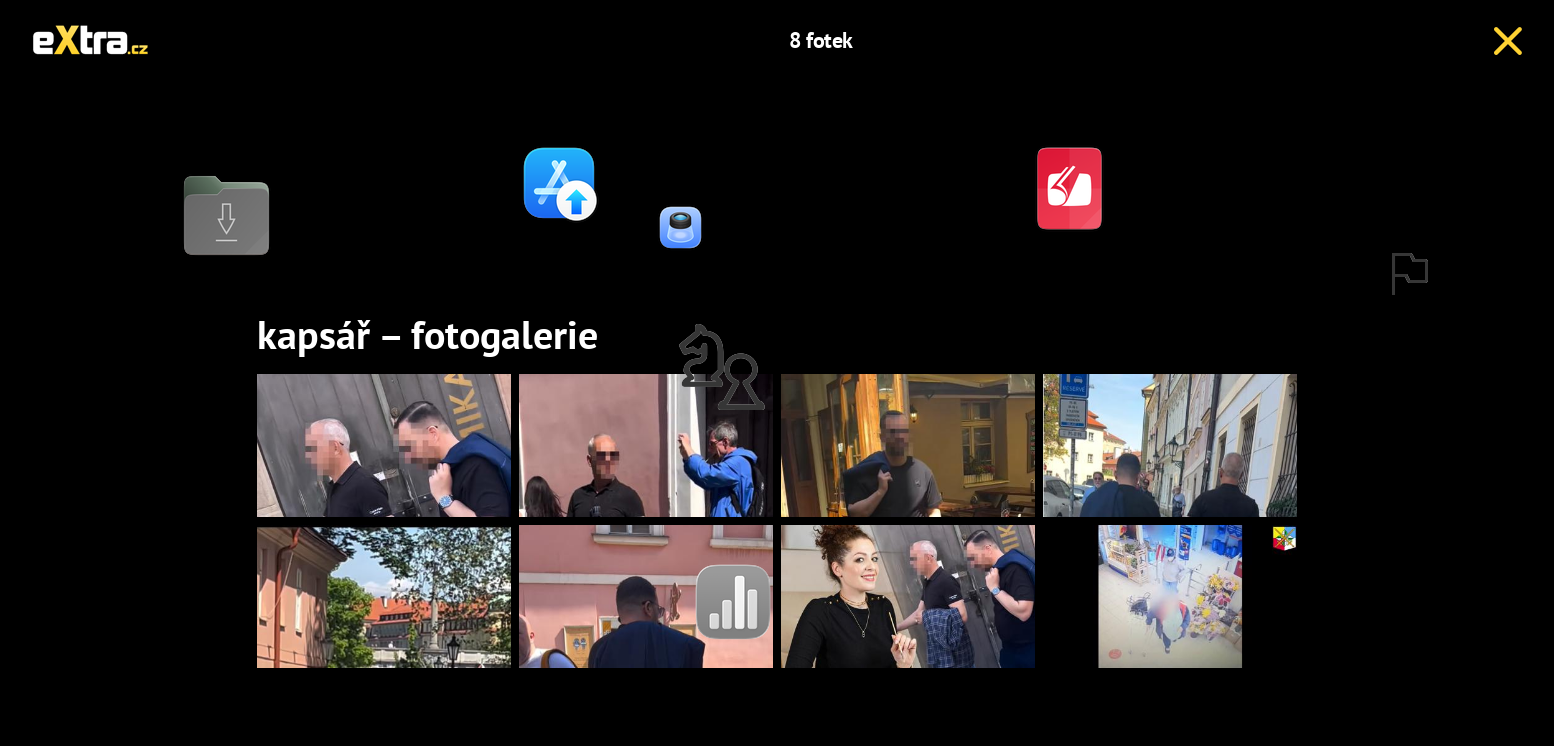  I want to click on access flag emojis in the emoji picker, so click(1410, 274).